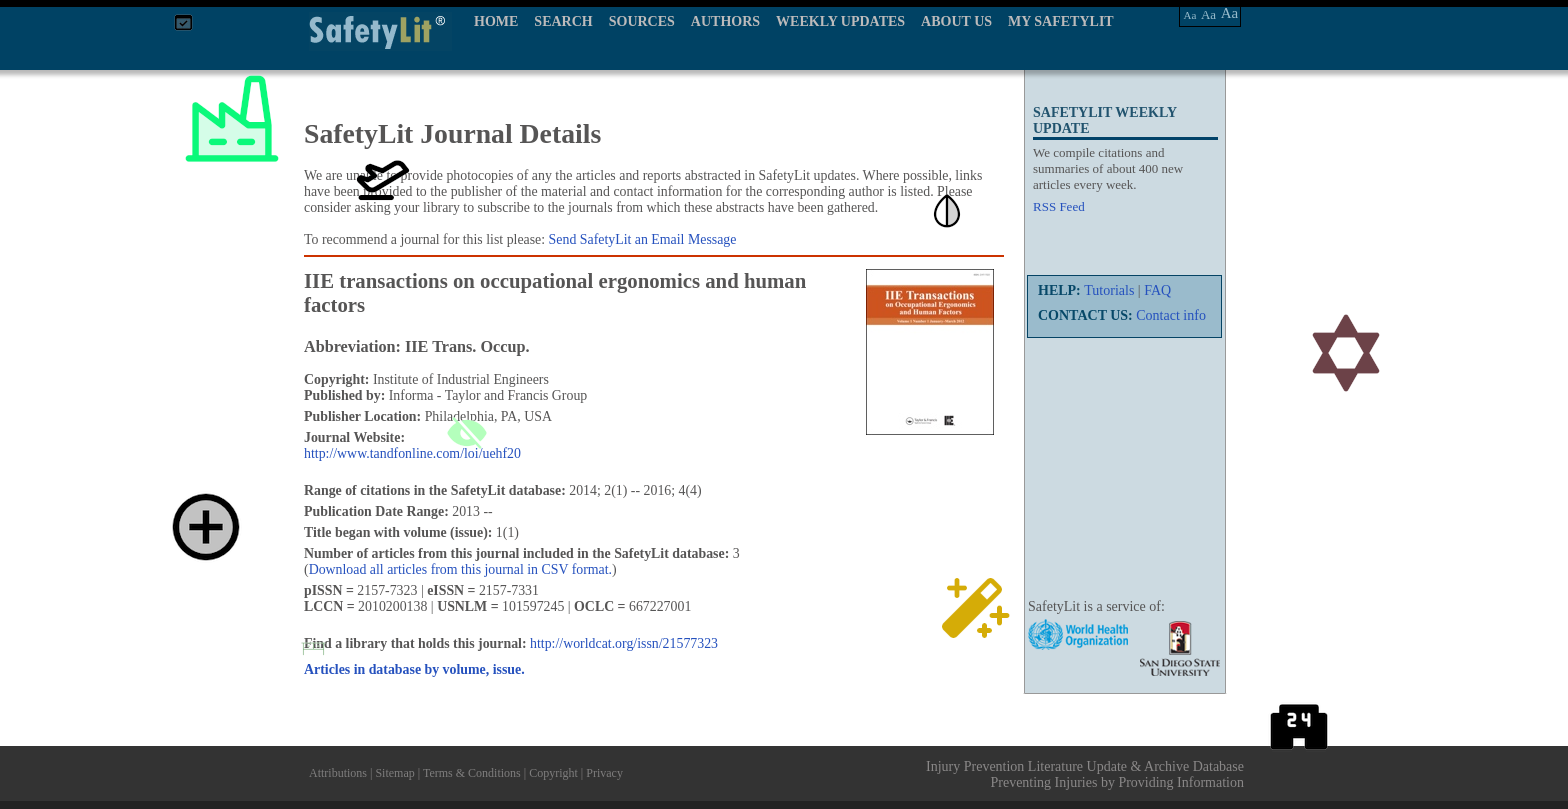  Describe the element at coordinates (947, 212) in the screenshot. I see `adjust opacity or transparency level` at that location.